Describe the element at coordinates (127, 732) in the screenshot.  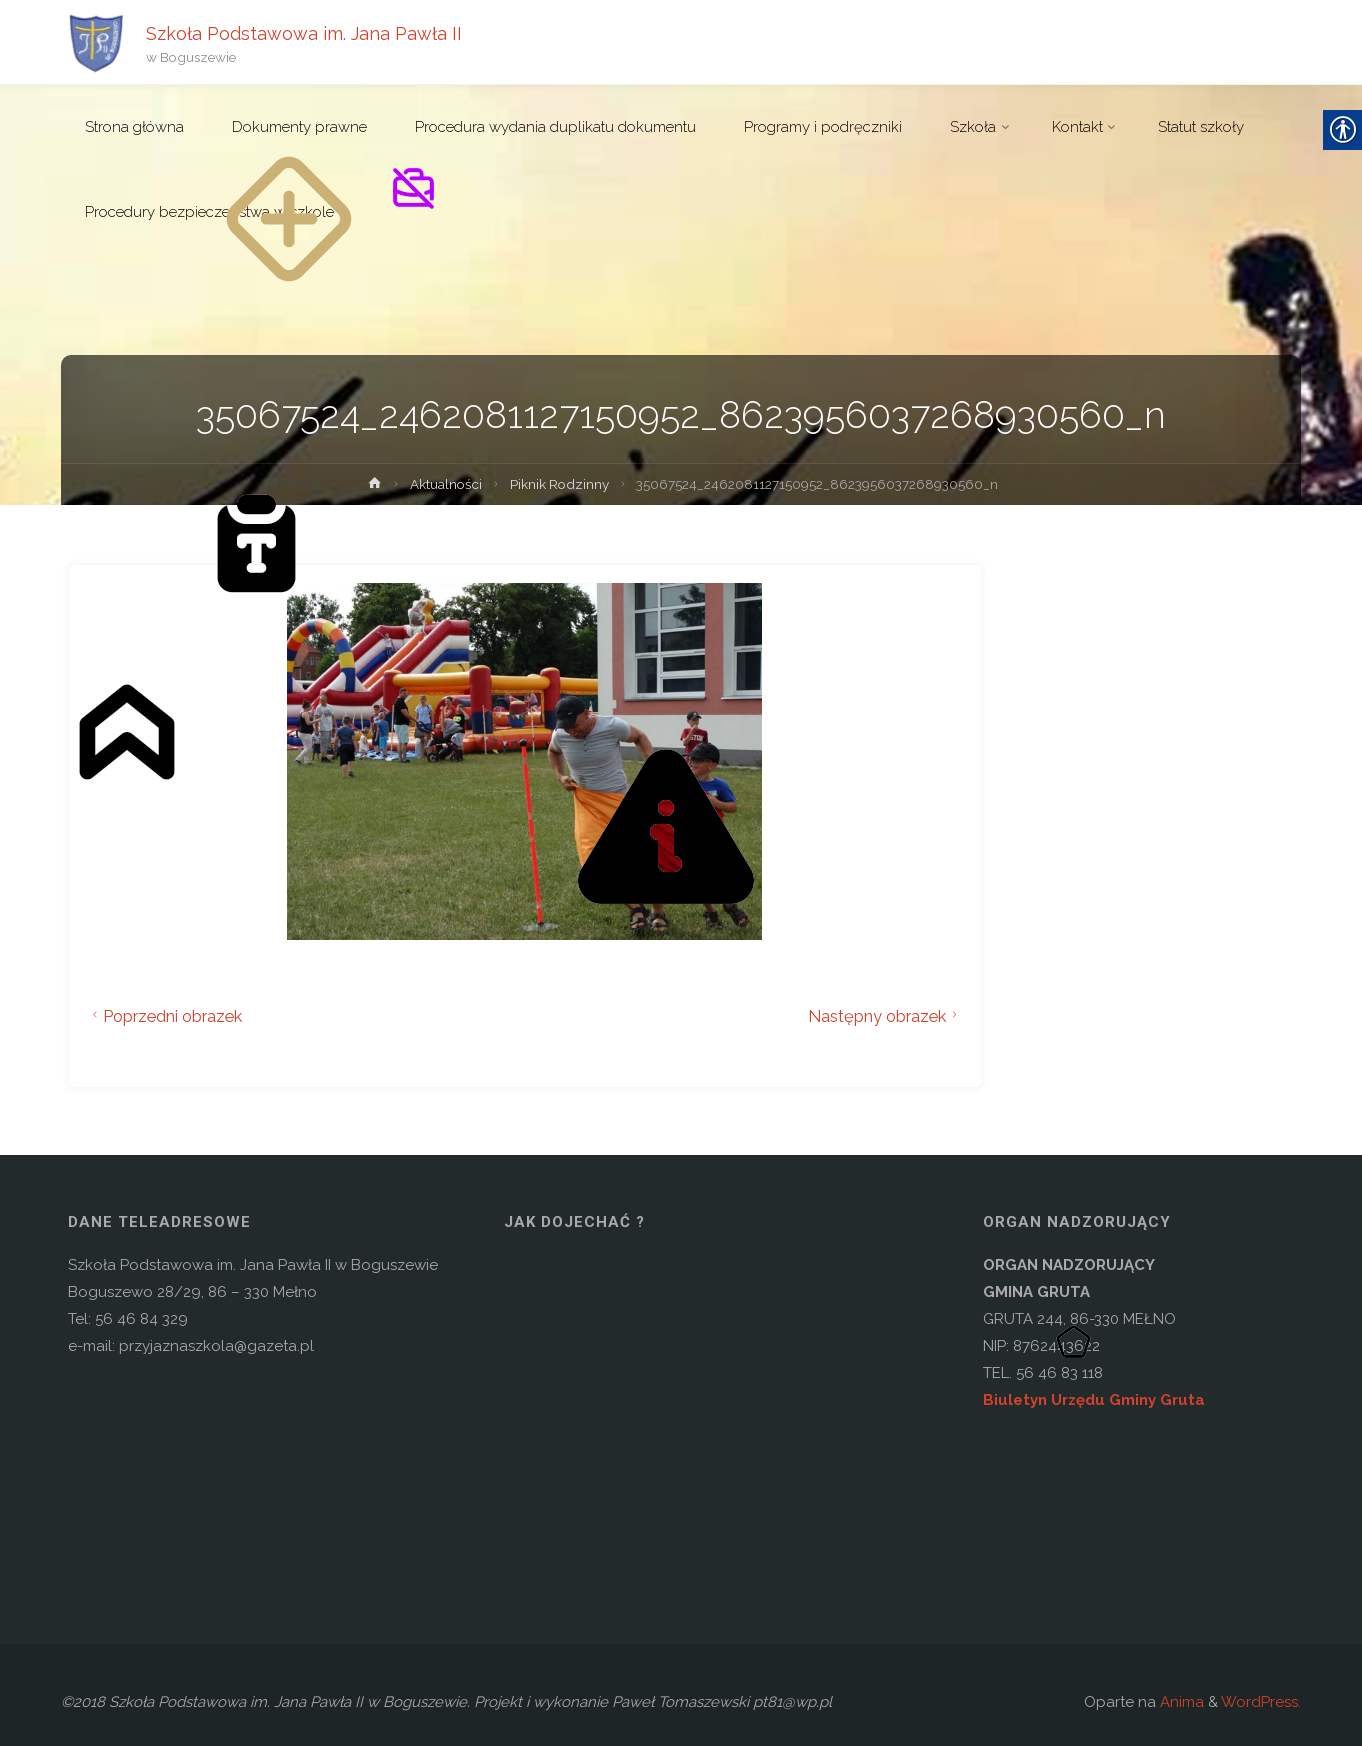
I see `move item up in a list` at that location.